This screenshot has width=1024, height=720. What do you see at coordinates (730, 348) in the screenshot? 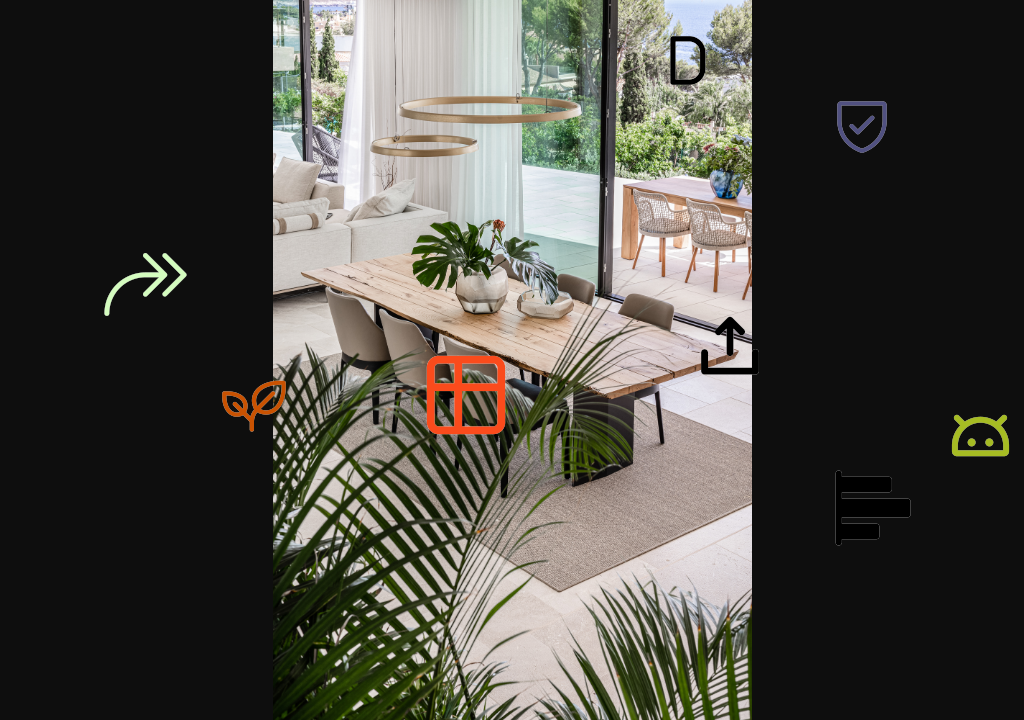
I see `upload a file or document` at bounding box center [730, 348].